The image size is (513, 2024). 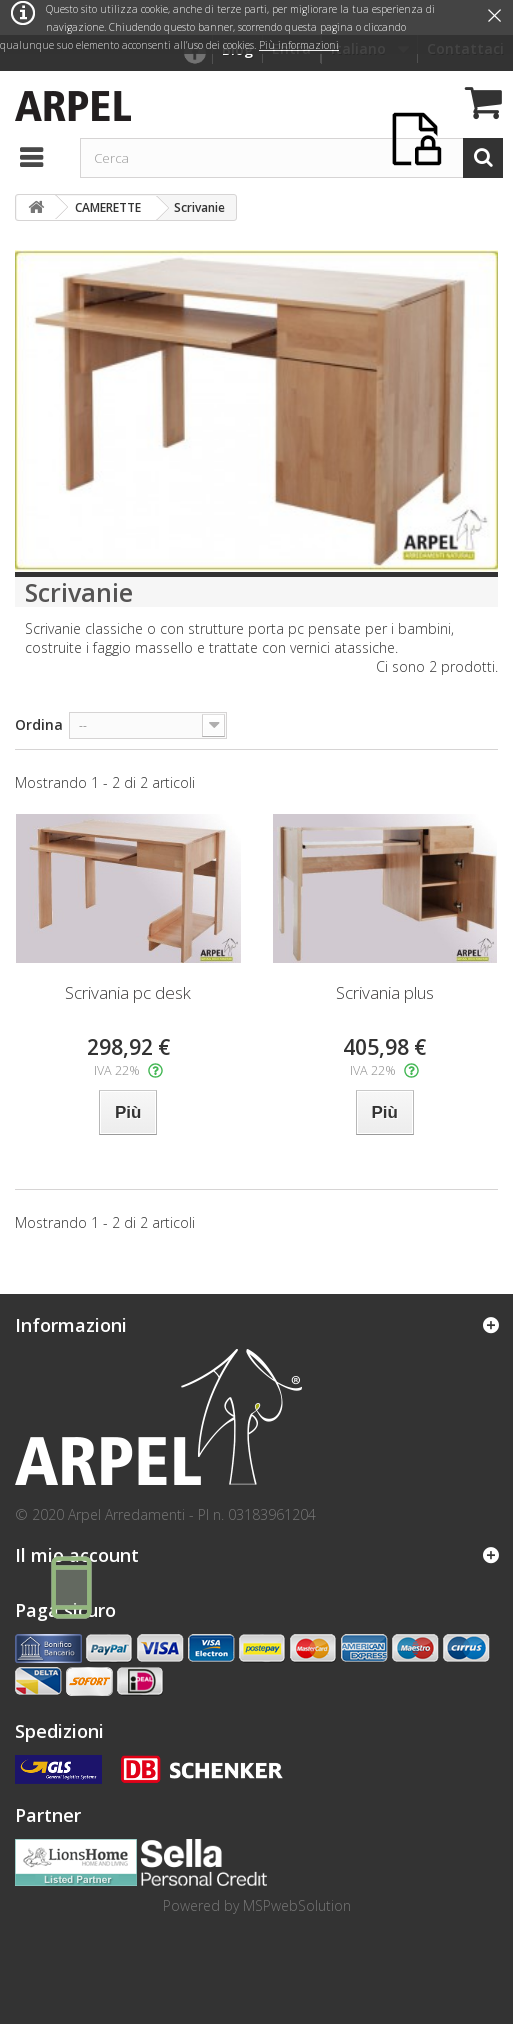 What do you see at coordinates (71, 1587) in the screenshot?
I see `switch to mobile view` at bounding box center [71, 1587].